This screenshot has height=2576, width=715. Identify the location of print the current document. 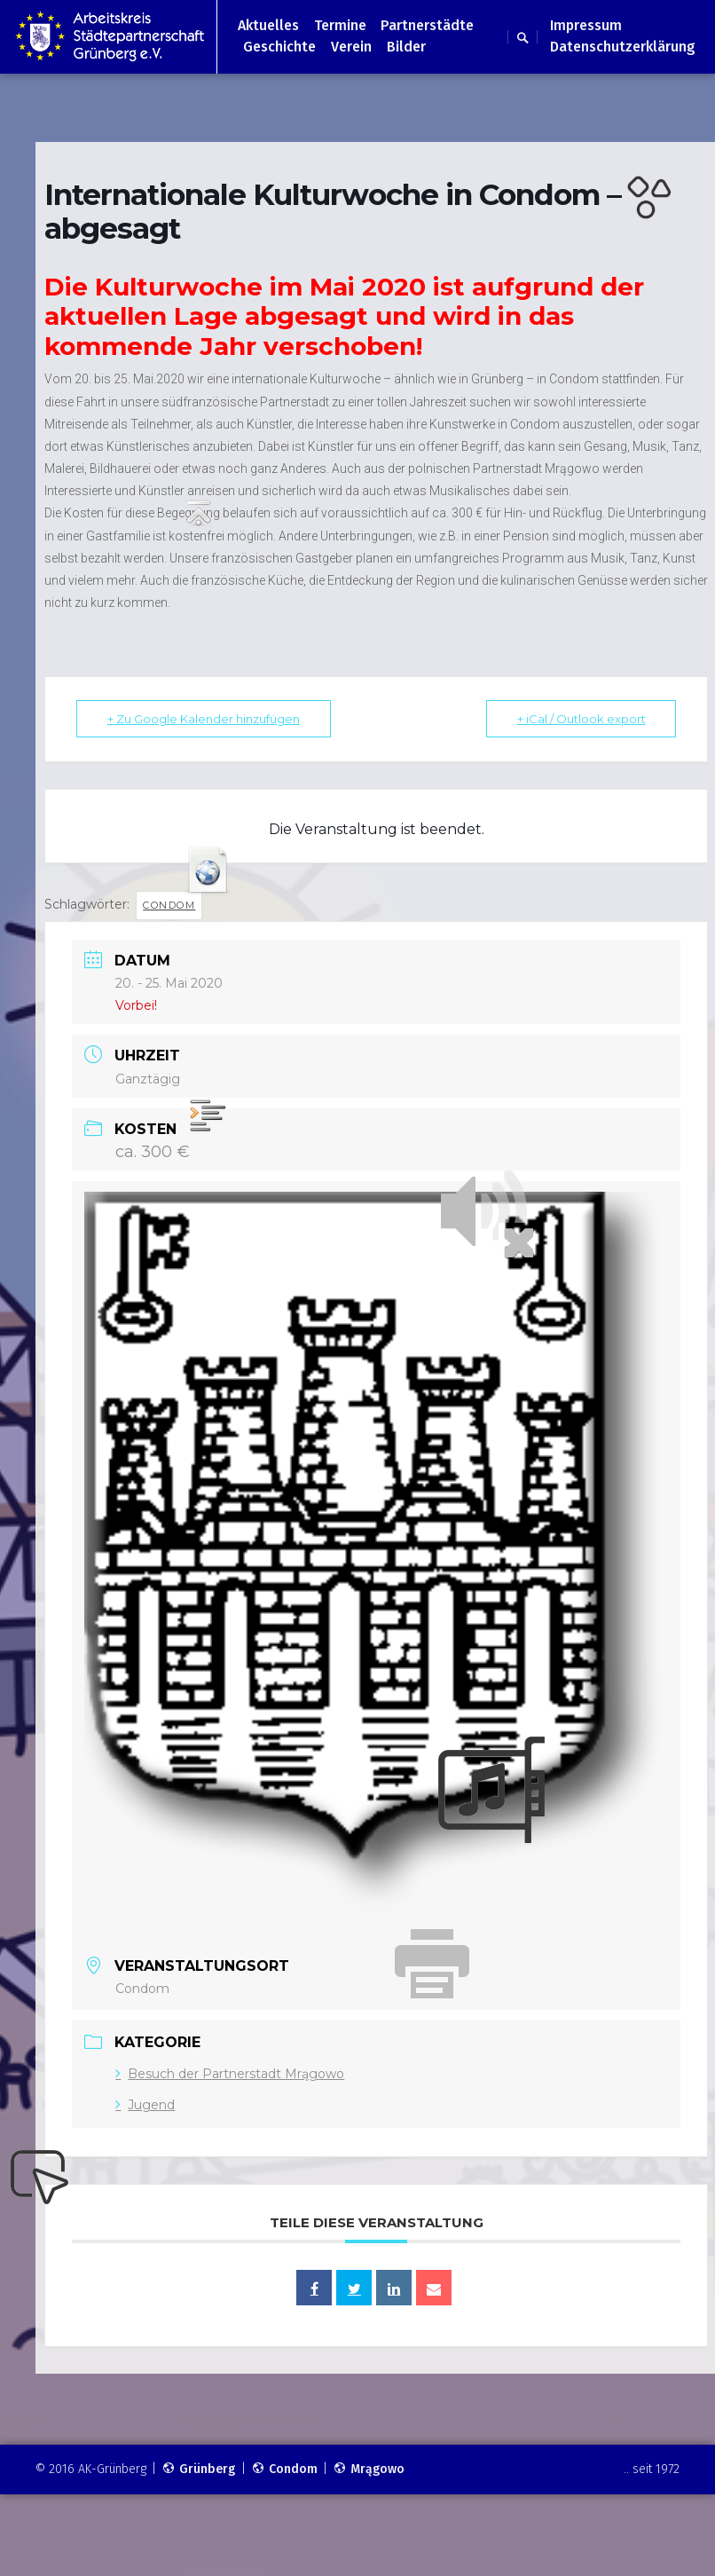
(432, 1966).